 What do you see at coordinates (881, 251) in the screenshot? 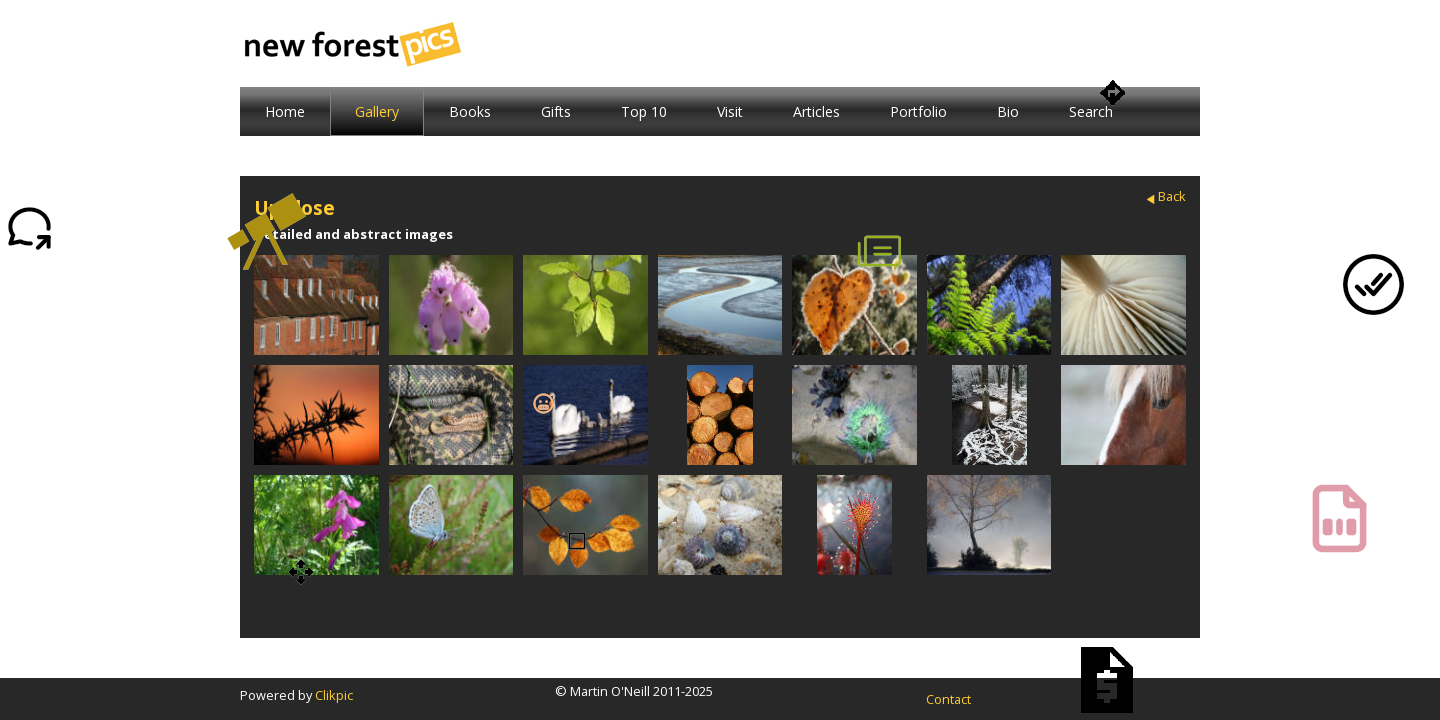
I see `view news feed or articles` at bounding box center [881, 251].